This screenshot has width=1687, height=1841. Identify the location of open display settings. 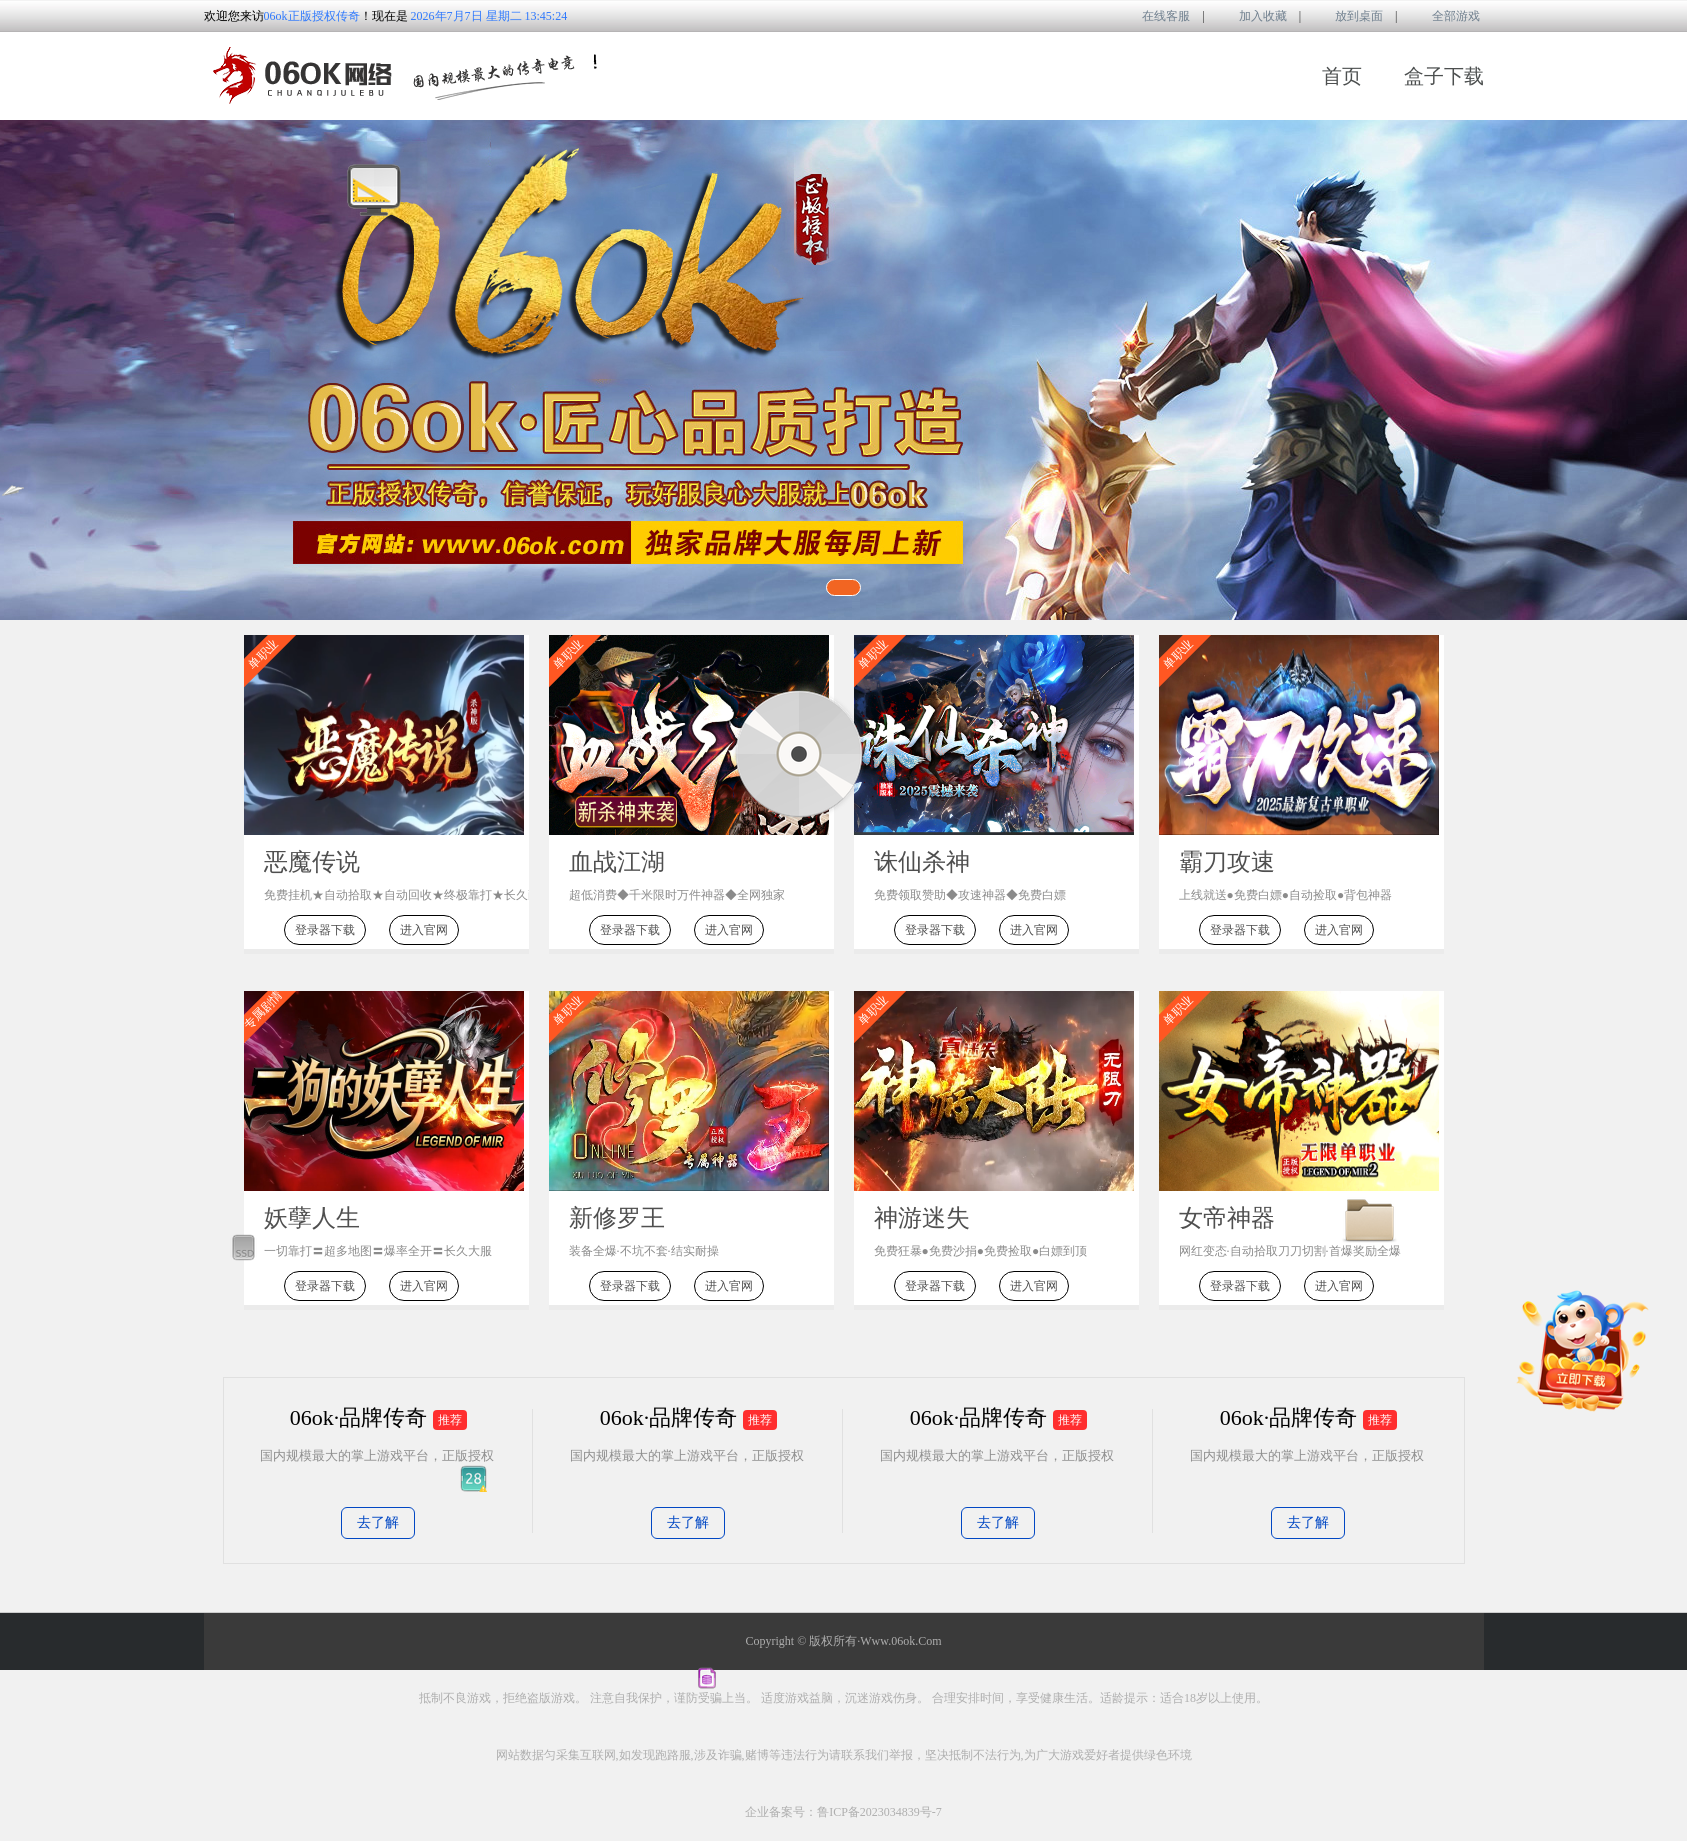
(374, 190).